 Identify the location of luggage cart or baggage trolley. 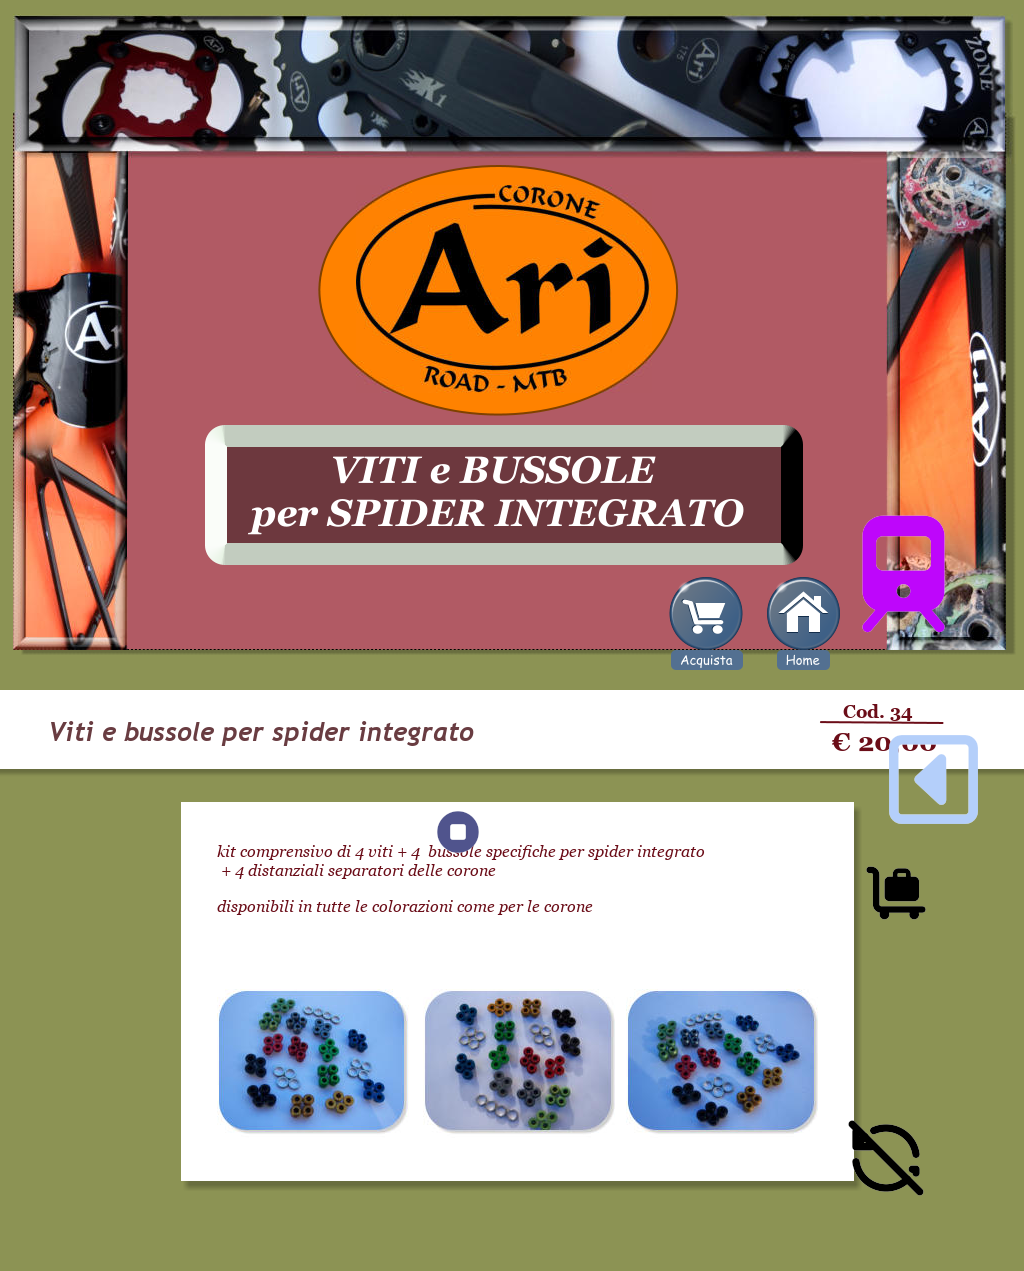
(896, 893).